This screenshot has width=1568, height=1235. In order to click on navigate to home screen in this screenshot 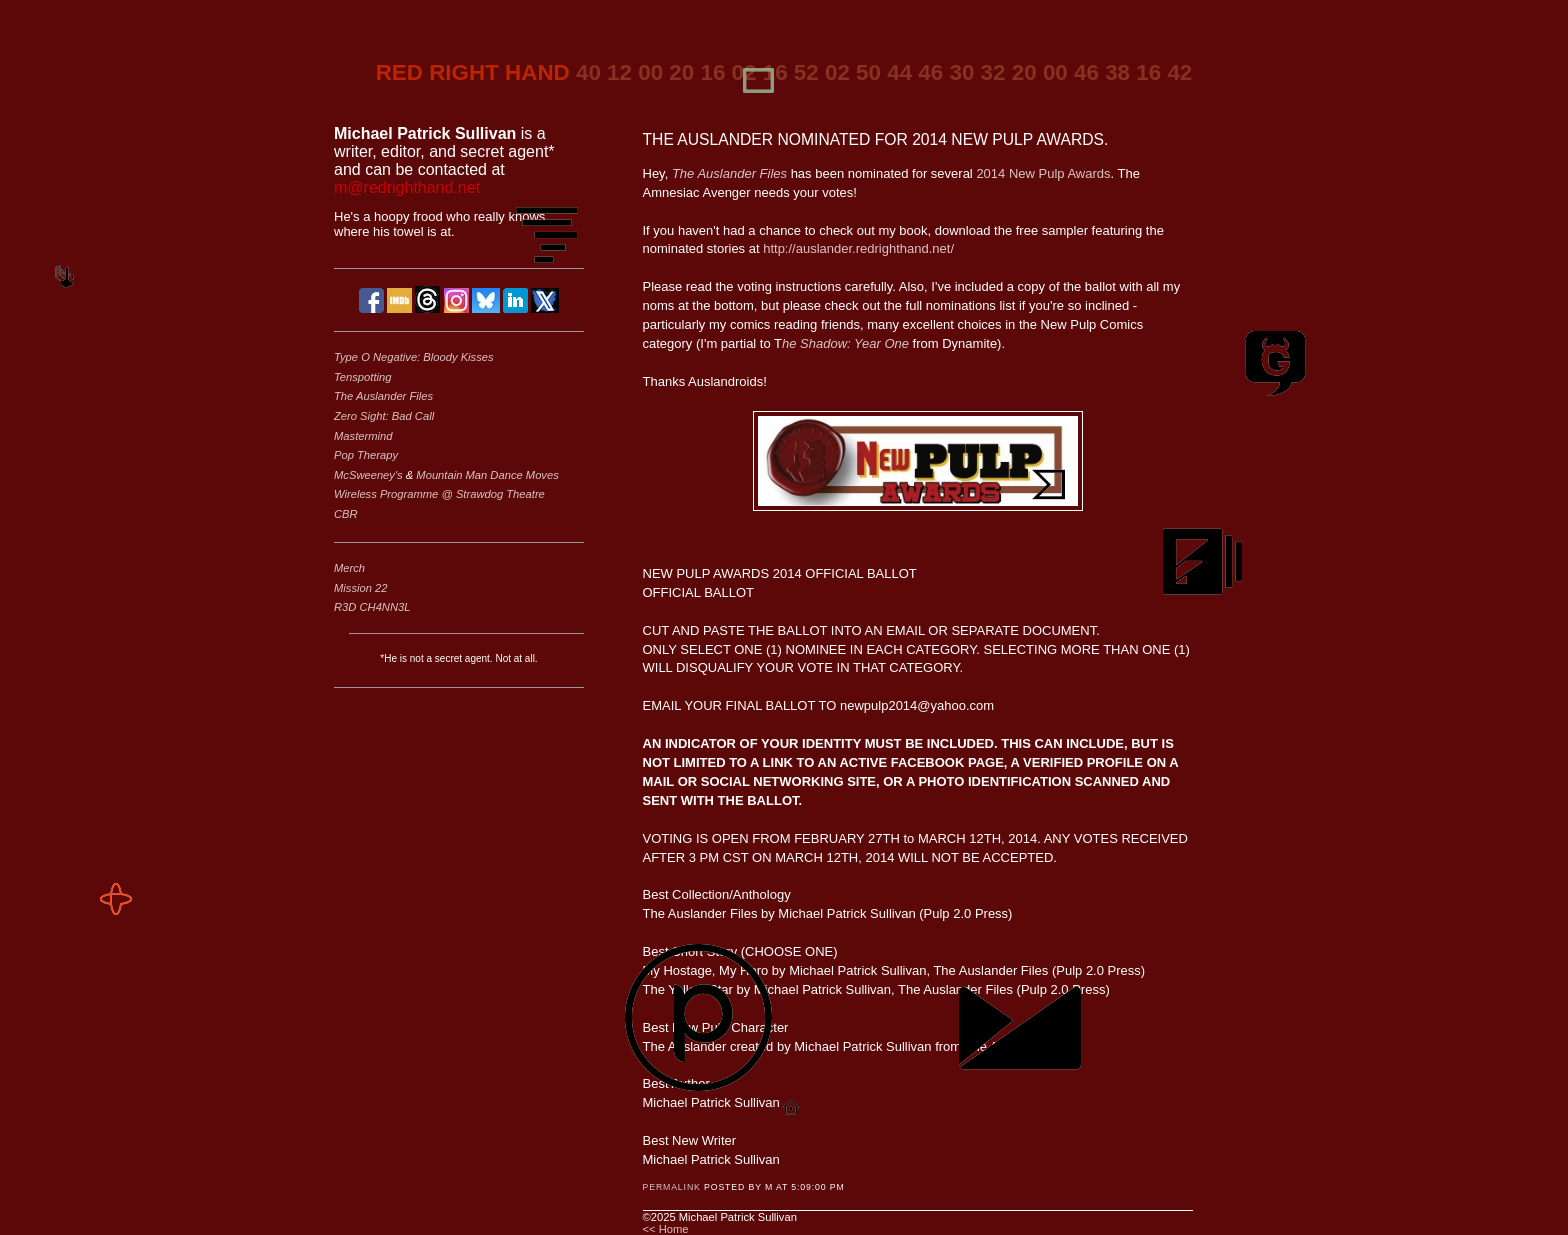, I will do `click(791, 1108)`.